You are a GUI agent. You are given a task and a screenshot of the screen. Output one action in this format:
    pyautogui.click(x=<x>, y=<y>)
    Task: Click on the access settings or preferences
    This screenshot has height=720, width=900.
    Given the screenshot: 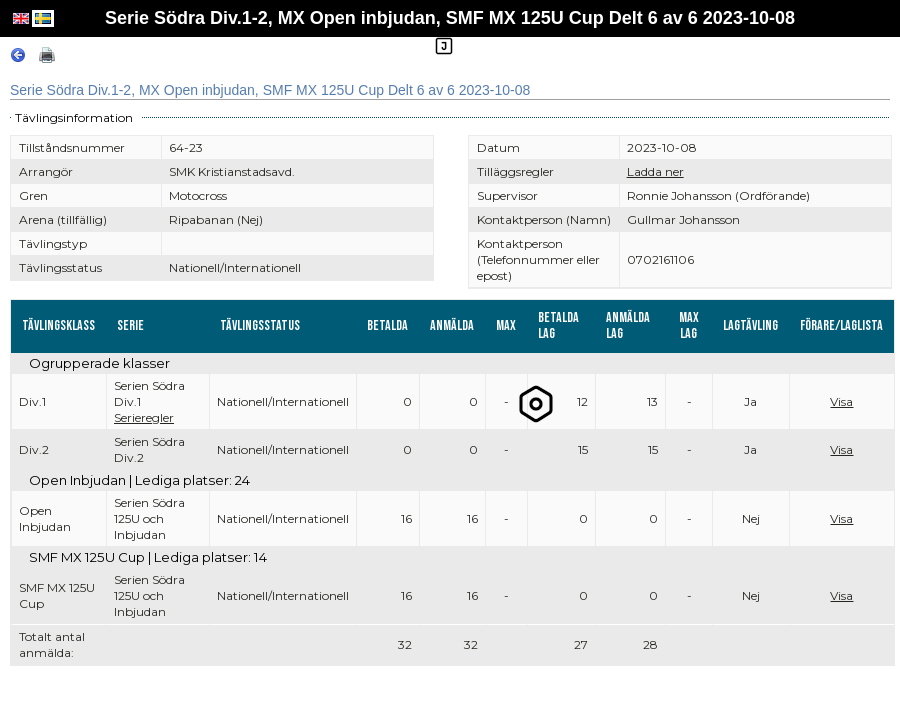 What is the action you would take?
    pyautogui.click(x=536, y=404)
    